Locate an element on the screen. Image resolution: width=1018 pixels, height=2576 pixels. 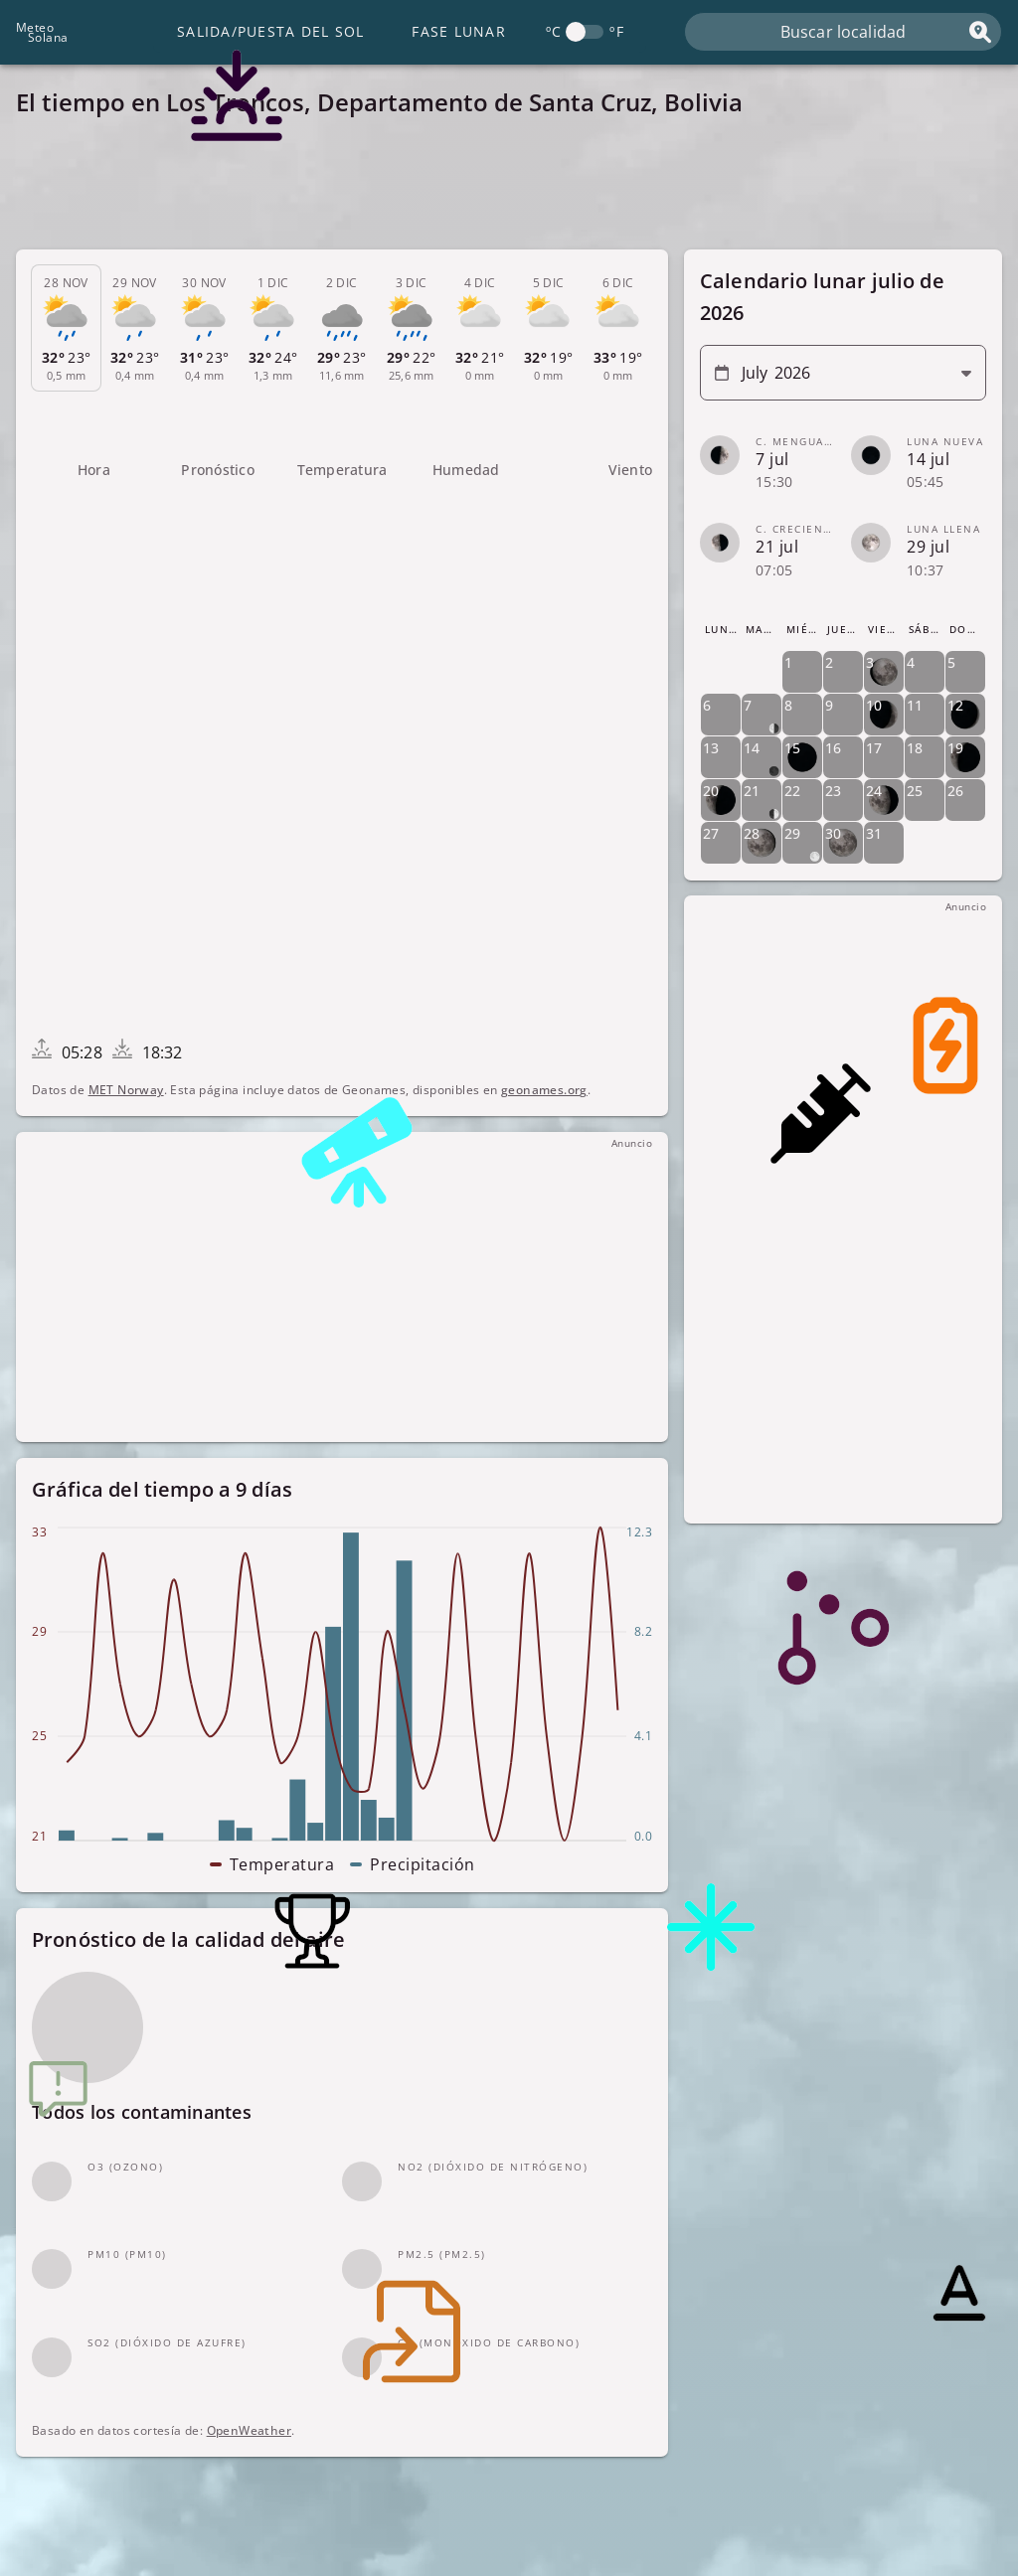
set display to evening or night mode is located at coordinates (237, 95).